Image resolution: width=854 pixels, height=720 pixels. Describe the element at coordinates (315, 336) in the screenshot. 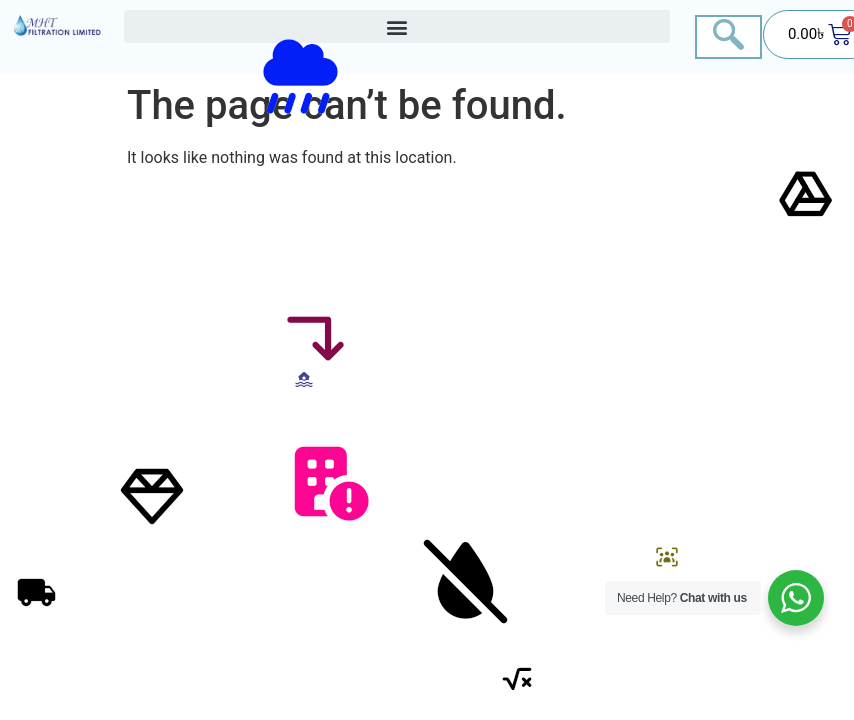

I see `move content right then down` at that location.